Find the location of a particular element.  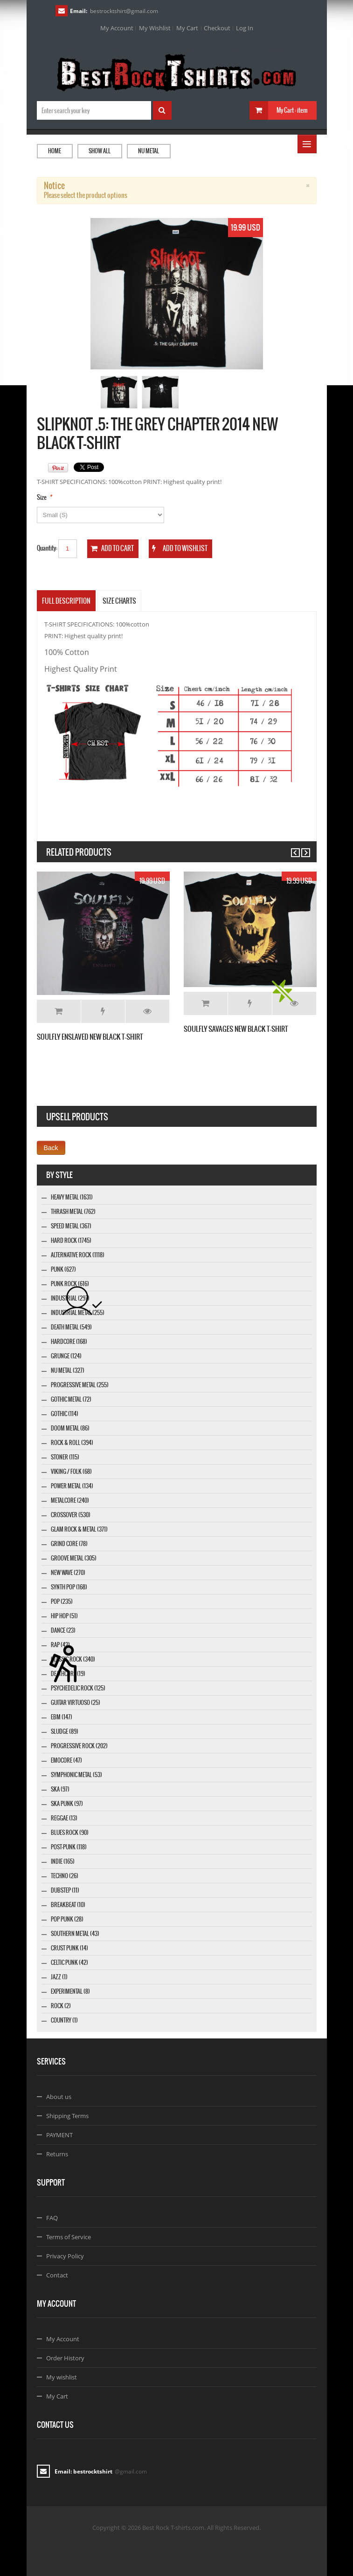

access hiking trails or outdoor activities is located at coordinates (64, 1663).